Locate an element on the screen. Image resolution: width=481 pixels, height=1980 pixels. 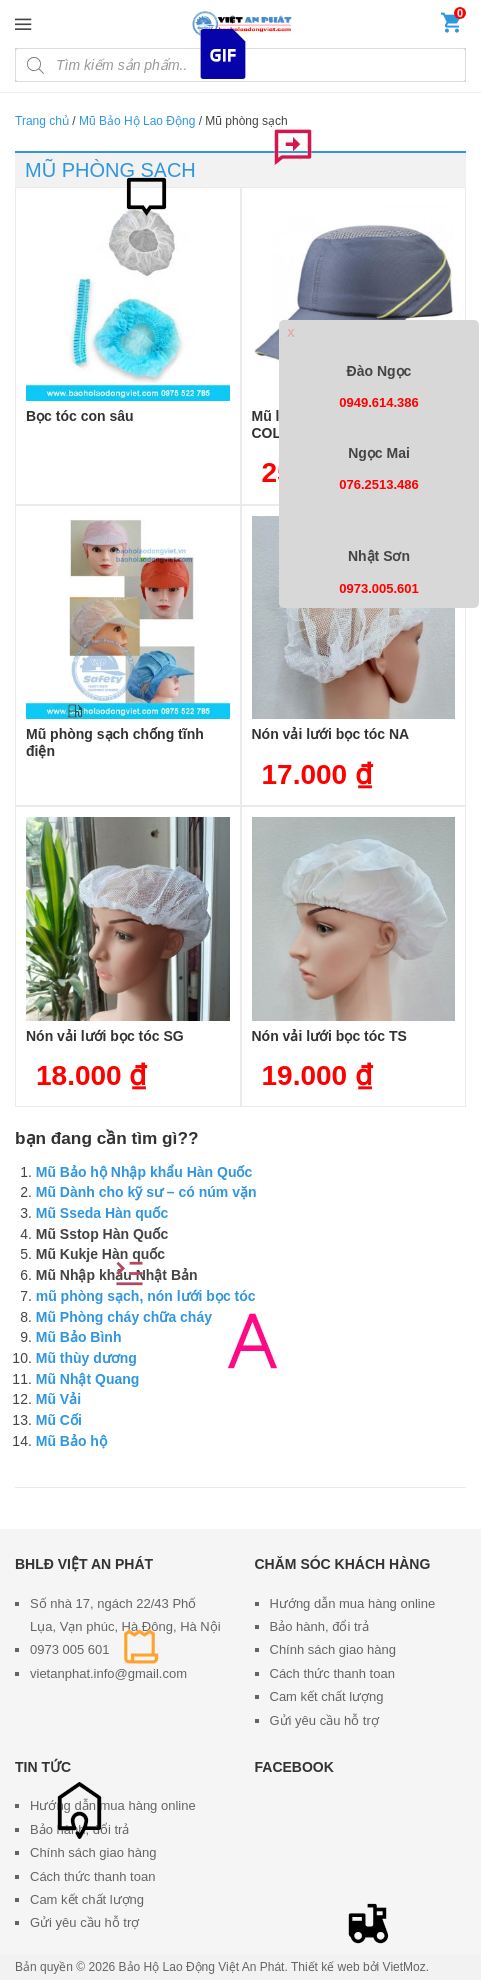
open the emlakjet real estate app is located at coordinates (79, 1810).